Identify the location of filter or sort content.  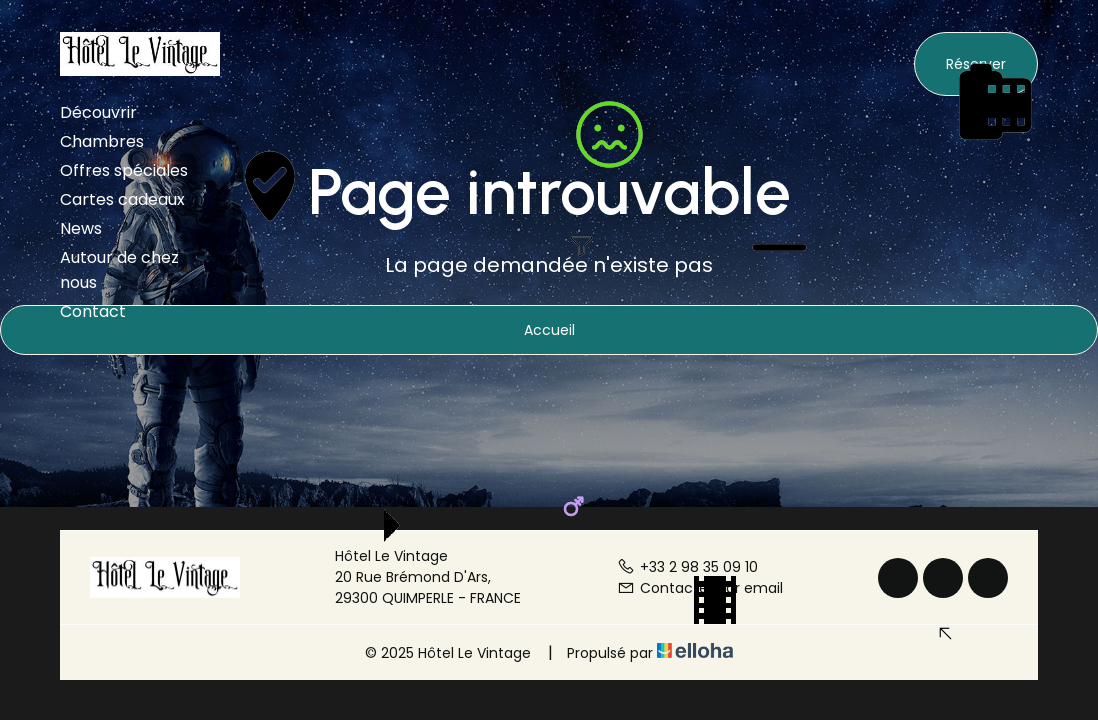
(581, 245).